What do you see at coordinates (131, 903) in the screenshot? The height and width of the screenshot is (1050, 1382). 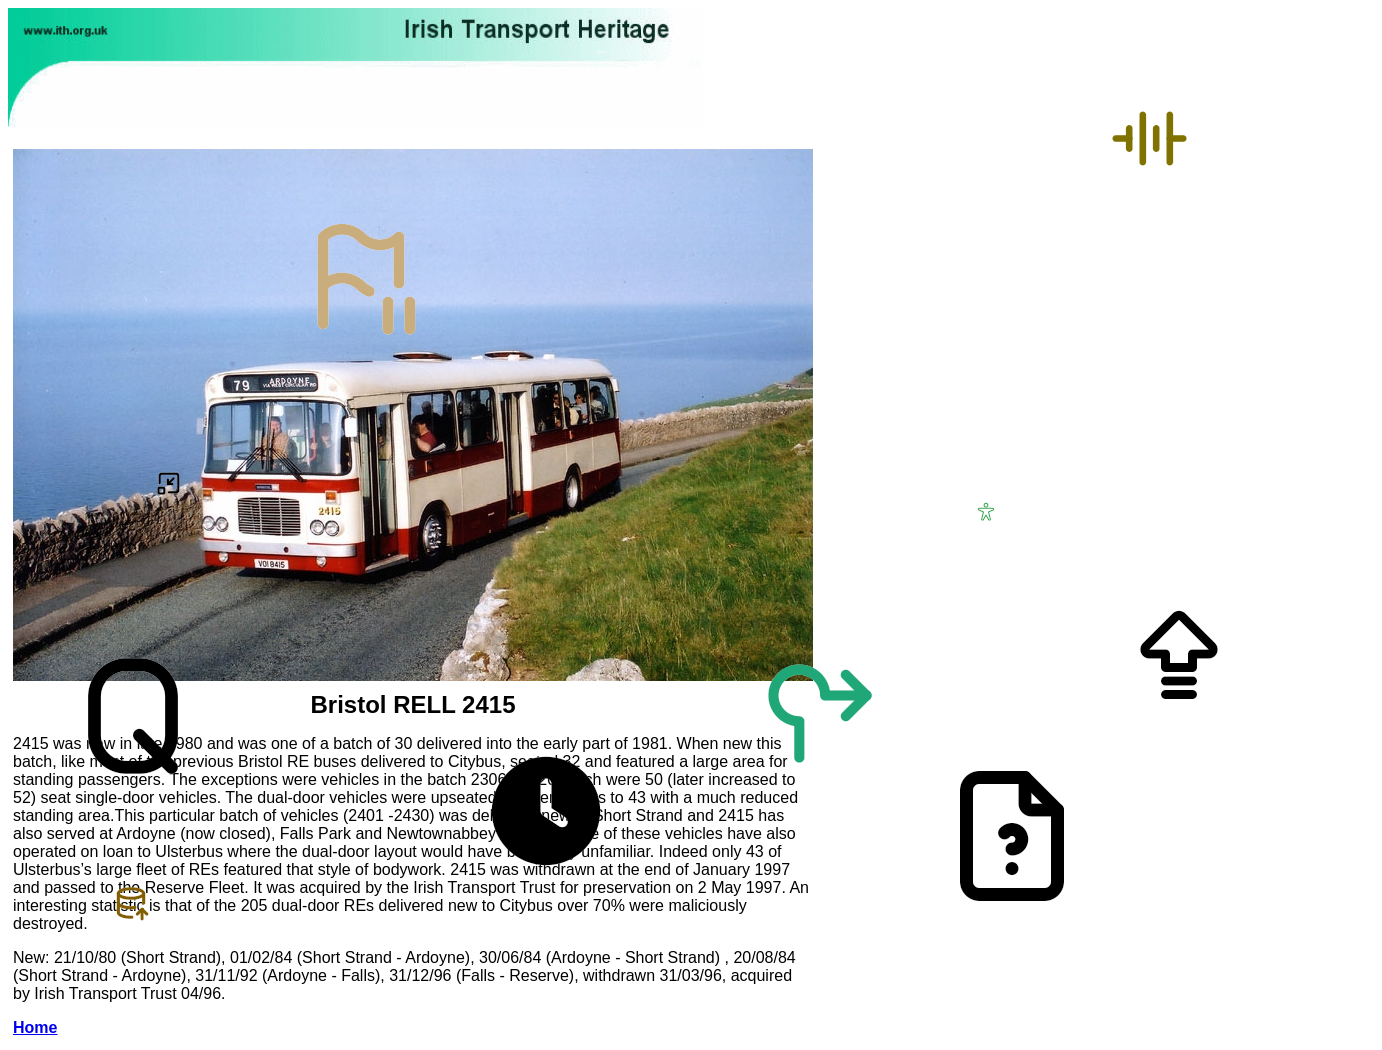 I see `import data into database` at bounding box center [131, 903].